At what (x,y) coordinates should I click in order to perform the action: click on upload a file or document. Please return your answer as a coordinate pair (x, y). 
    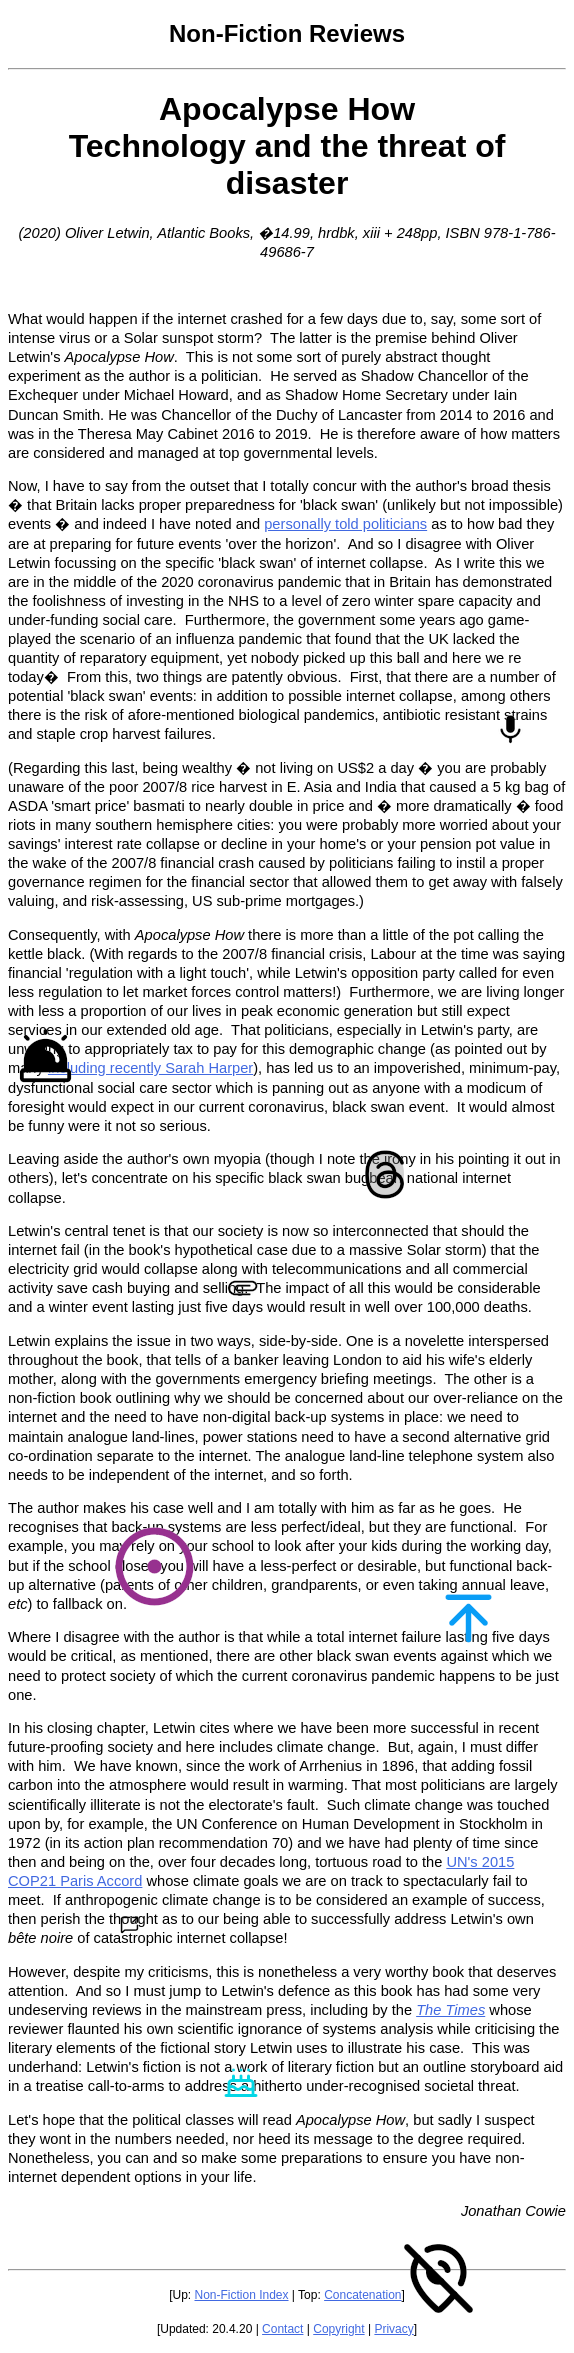
    Looking at the image, I should click on (468, 1617).